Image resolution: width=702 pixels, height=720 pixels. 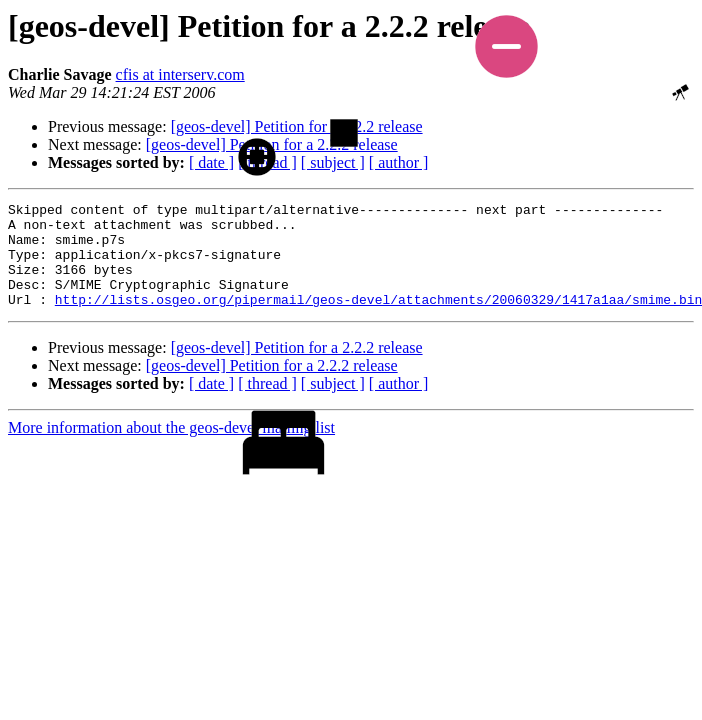 I want to click on stop media playback, so click(x=344, y=133).